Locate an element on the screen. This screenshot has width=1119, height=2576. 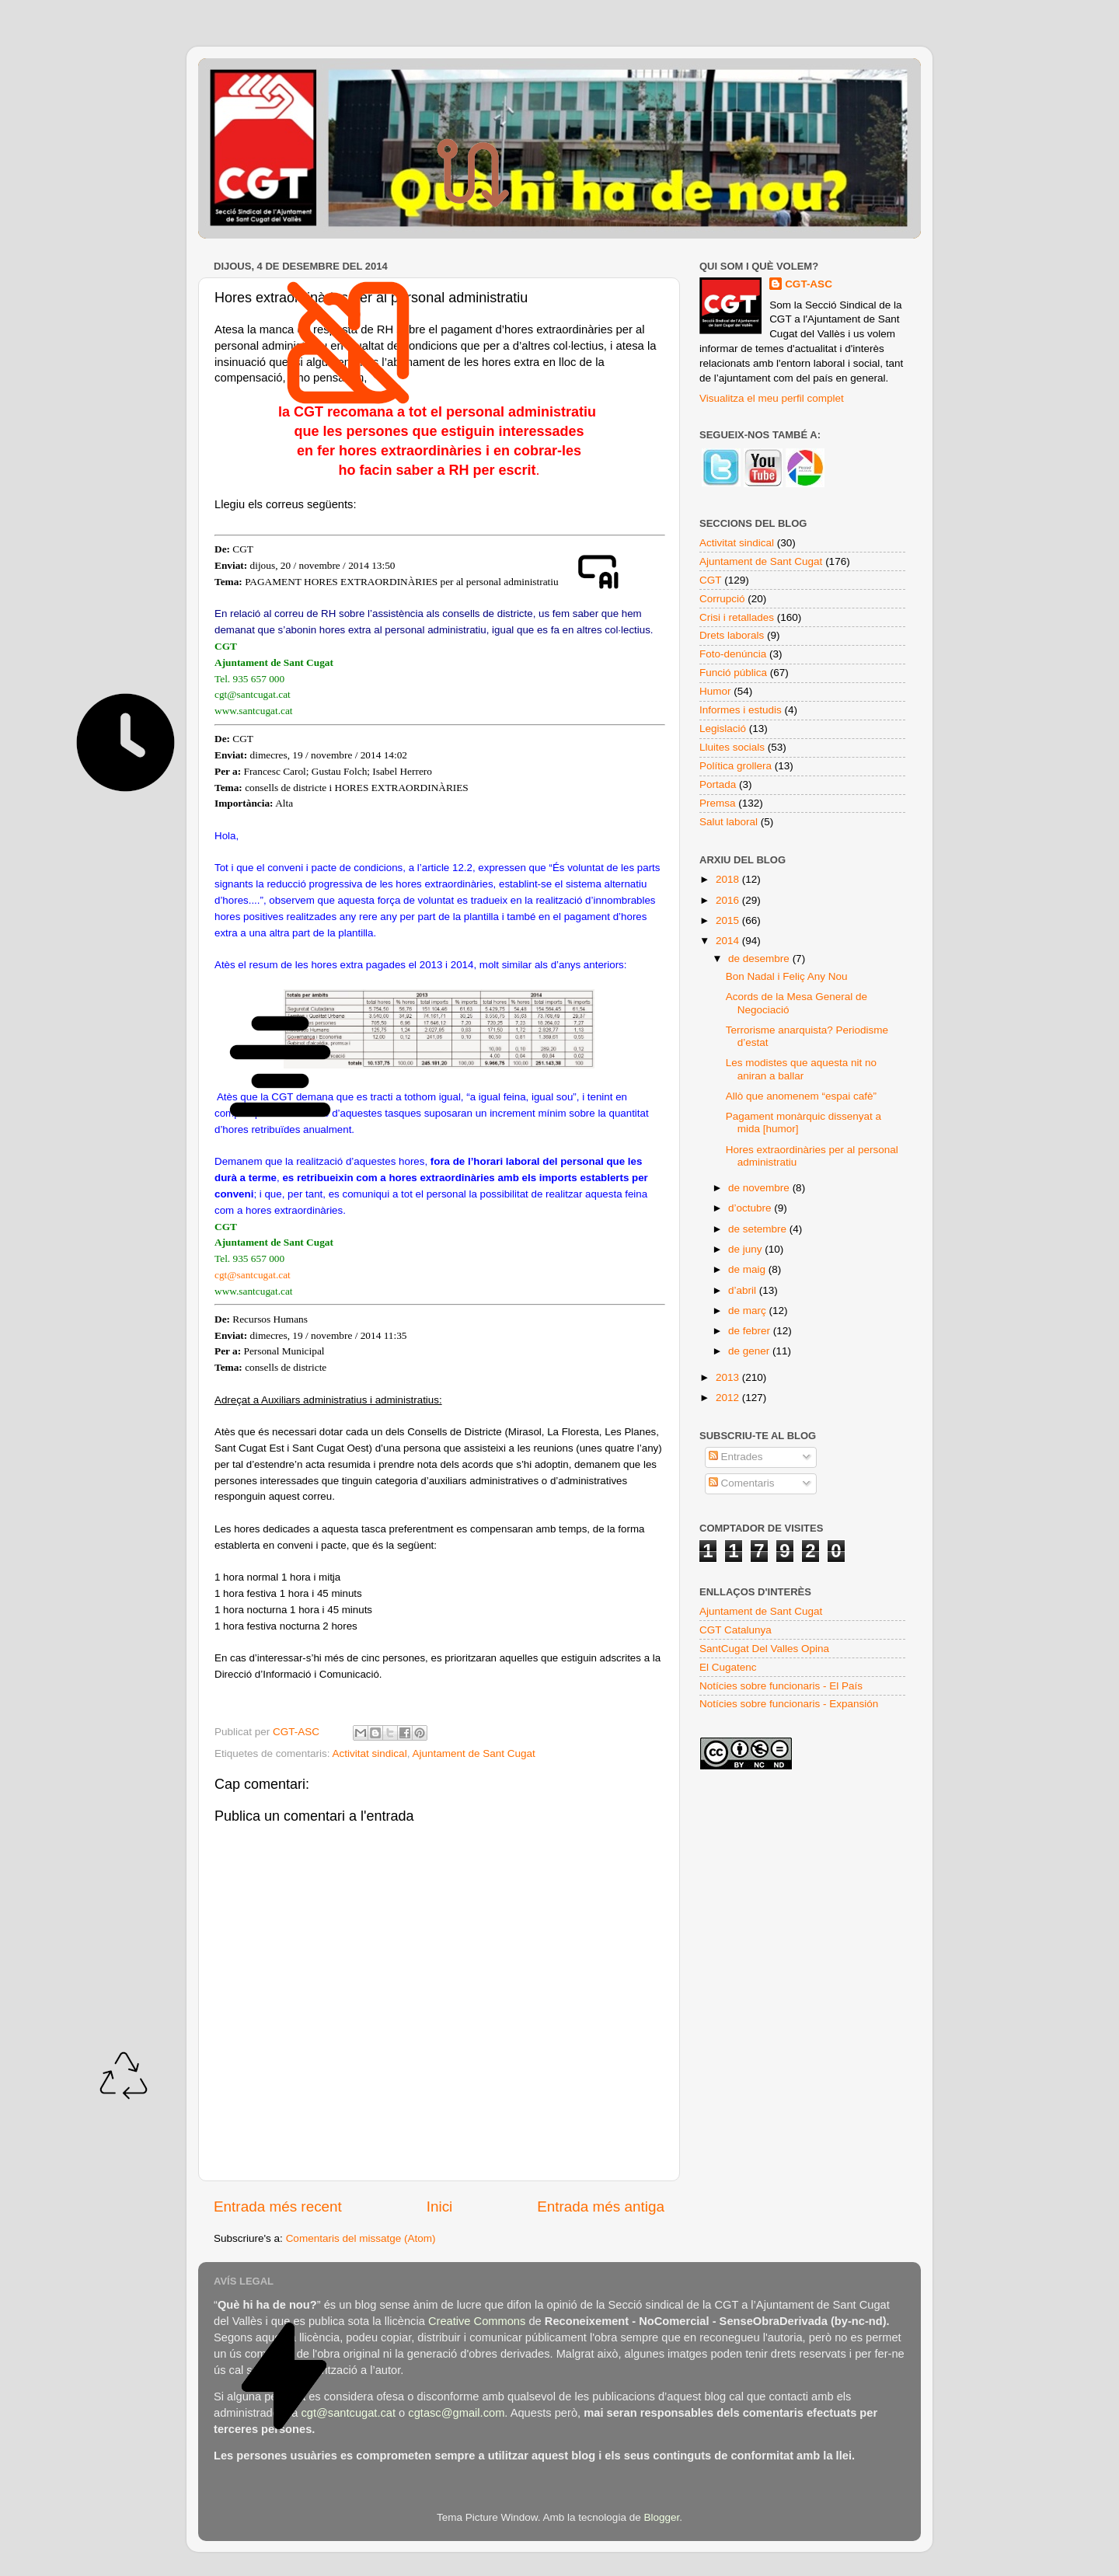
recycle or move item to trash is located at coordinates (124, 2076).